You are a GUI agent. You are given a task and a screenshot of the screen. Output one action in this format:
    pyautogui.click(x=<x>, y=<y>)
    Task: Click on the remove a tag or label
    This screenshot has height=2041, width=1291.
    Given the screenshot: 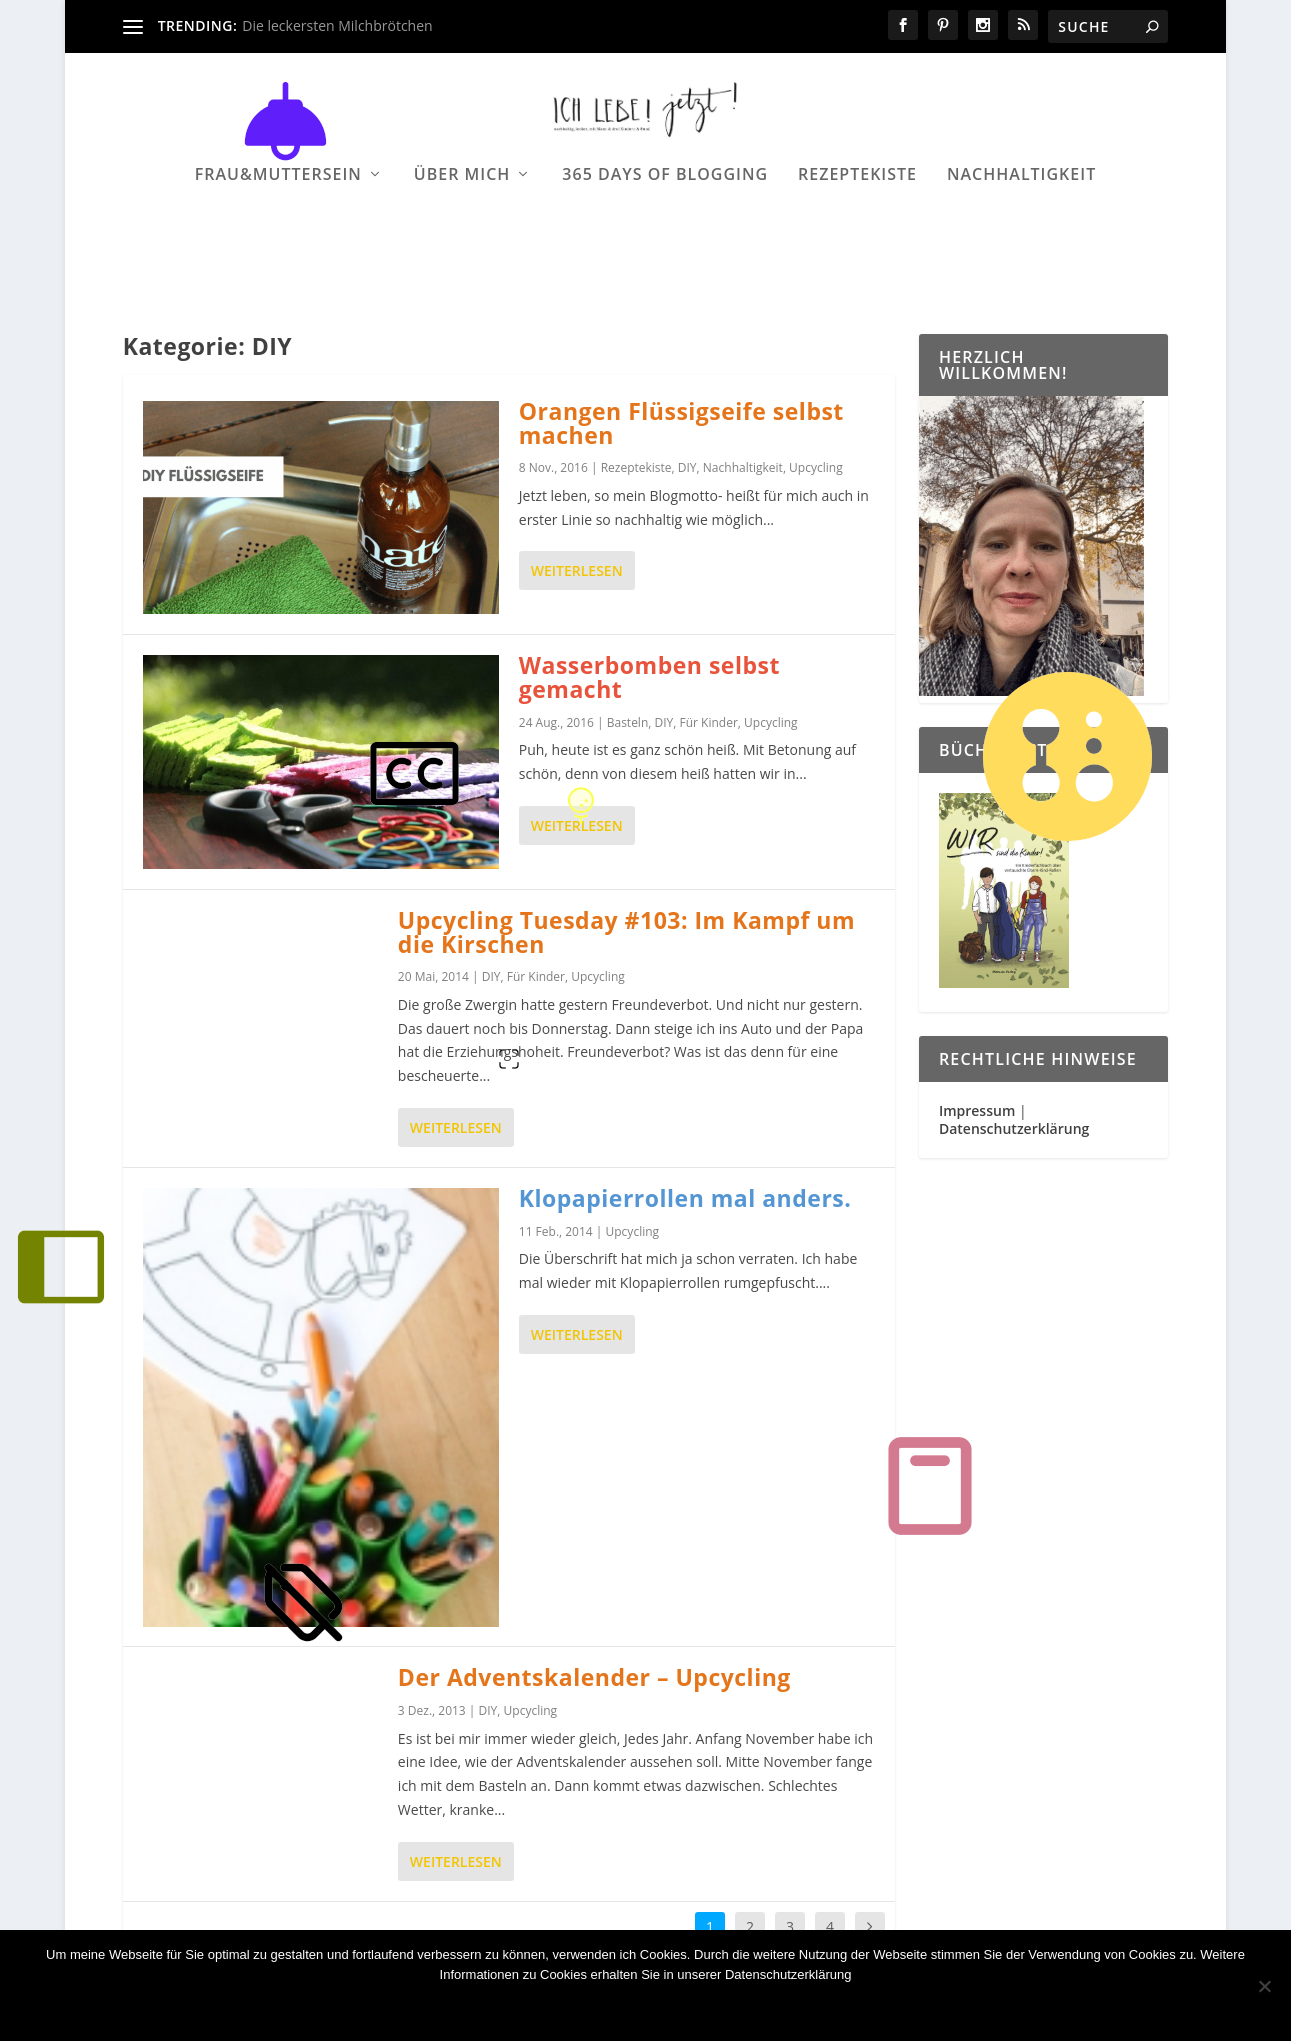 What is the action you would take?
    pyautogui.click(x=303, y=1602)
    